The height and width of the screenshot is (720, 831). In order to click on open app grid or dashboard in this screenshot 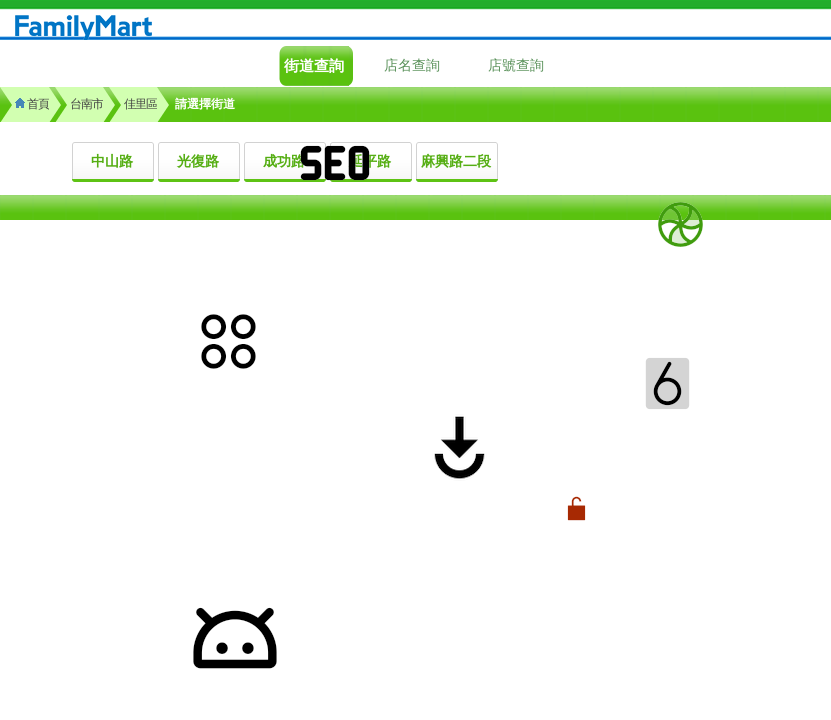, I will do `click(228, 341)`.